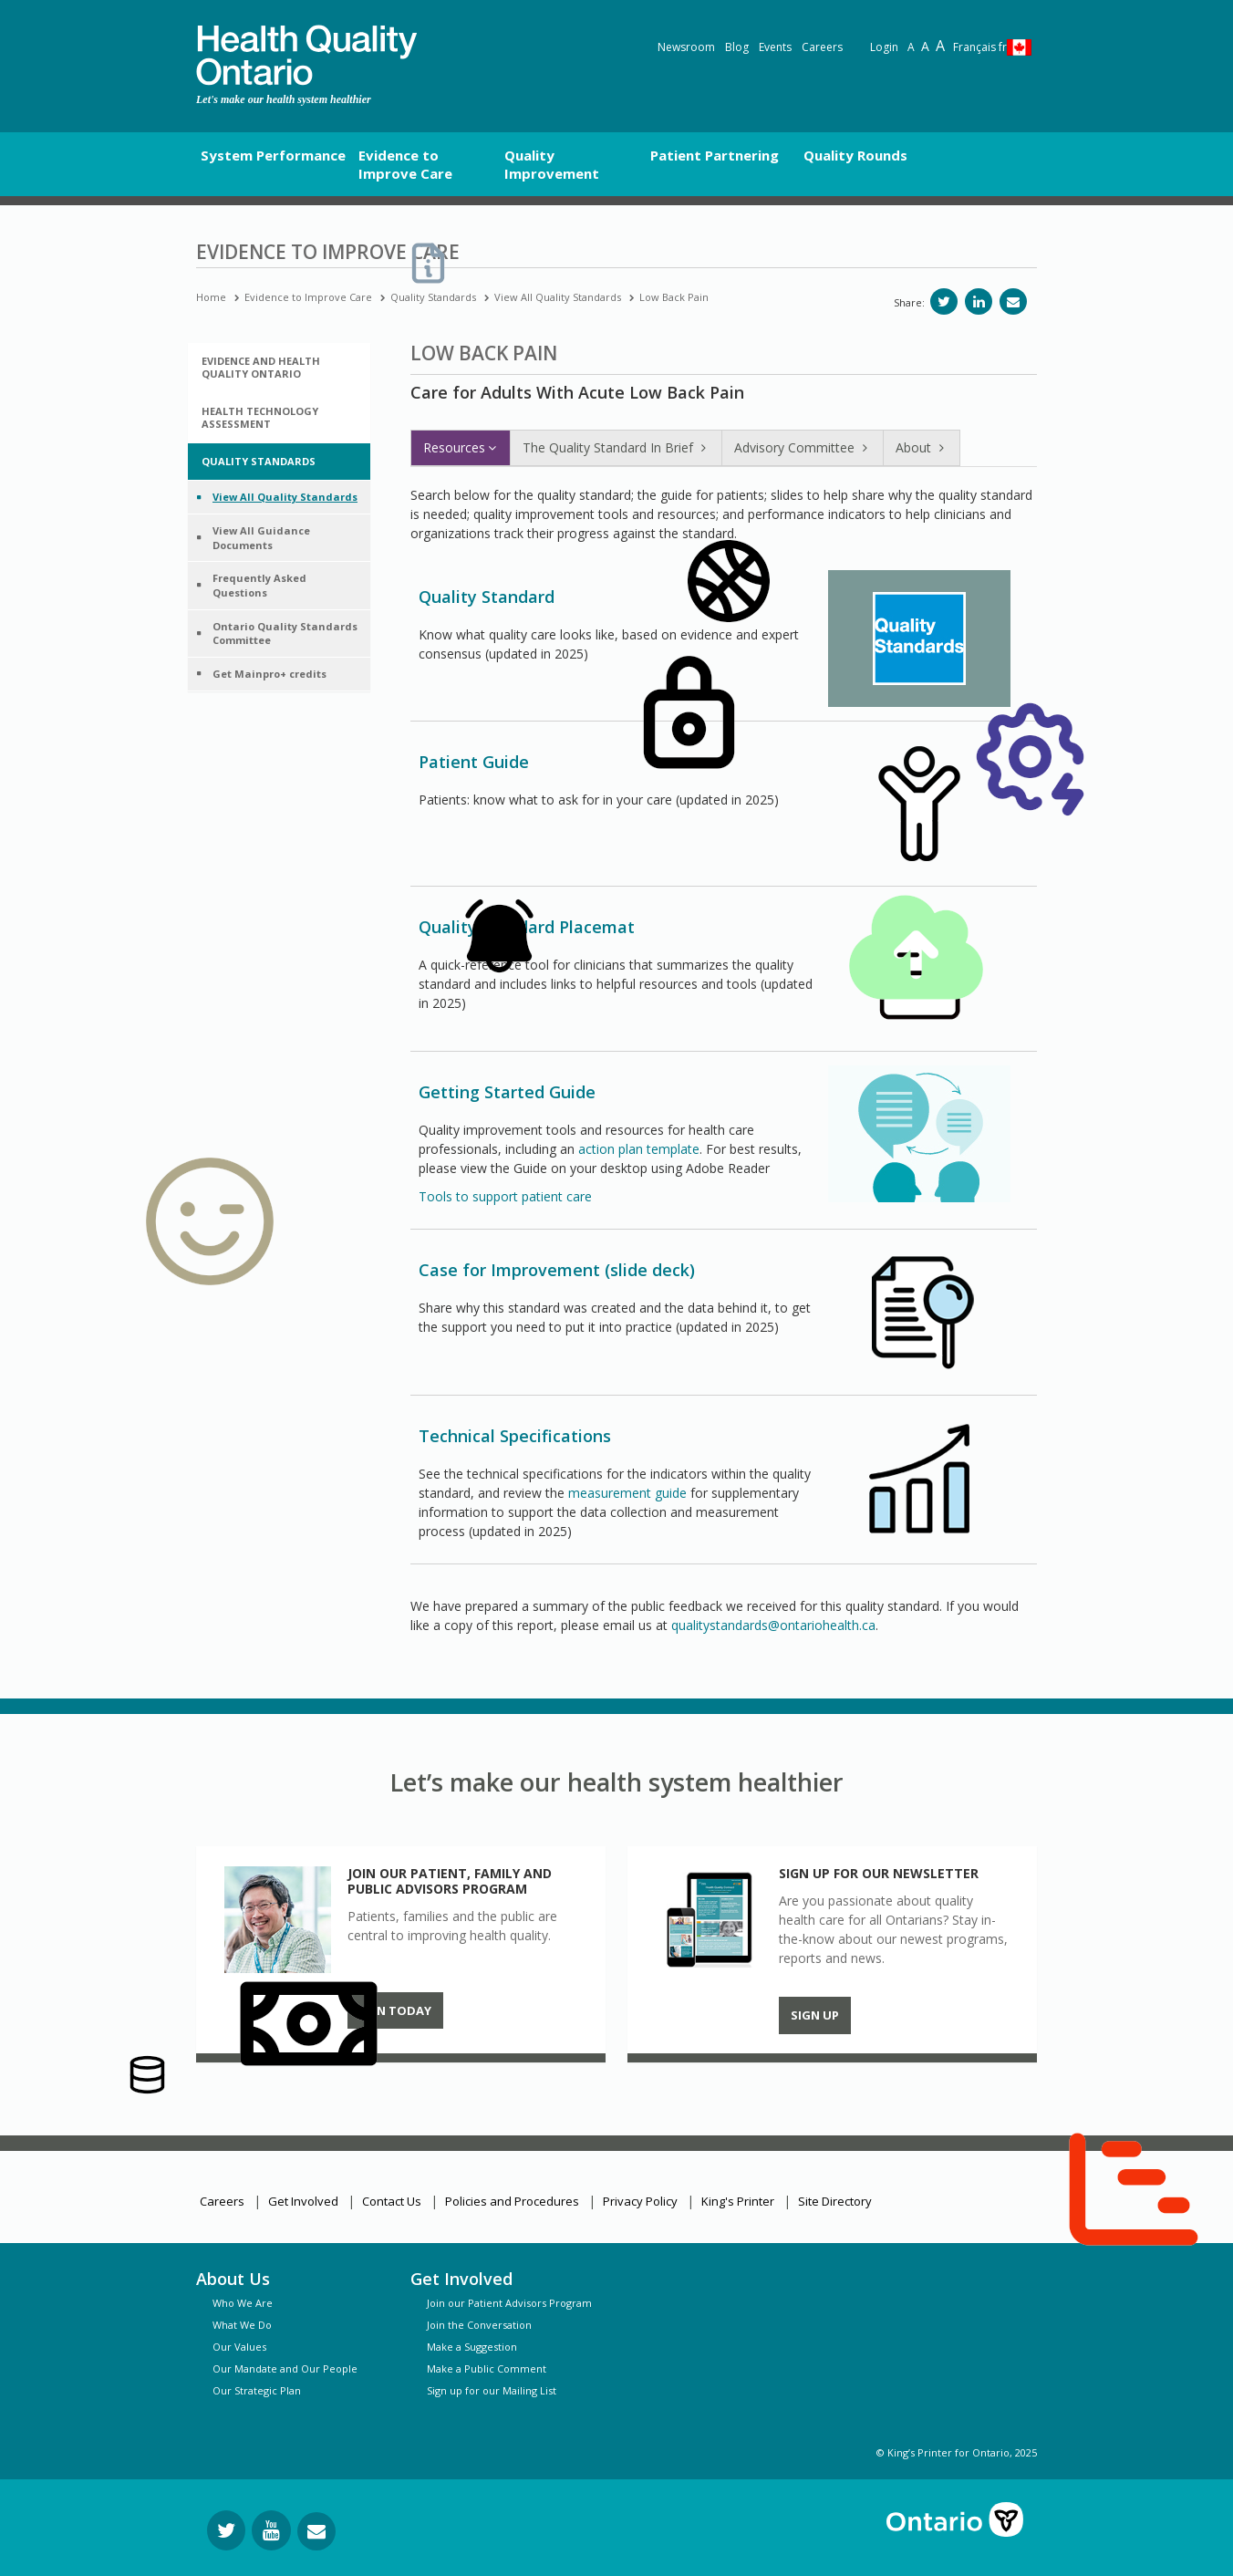  Describe the element at coordinates (916, 947) in the screenshot. I see `upload file to cloud storage` at that location.